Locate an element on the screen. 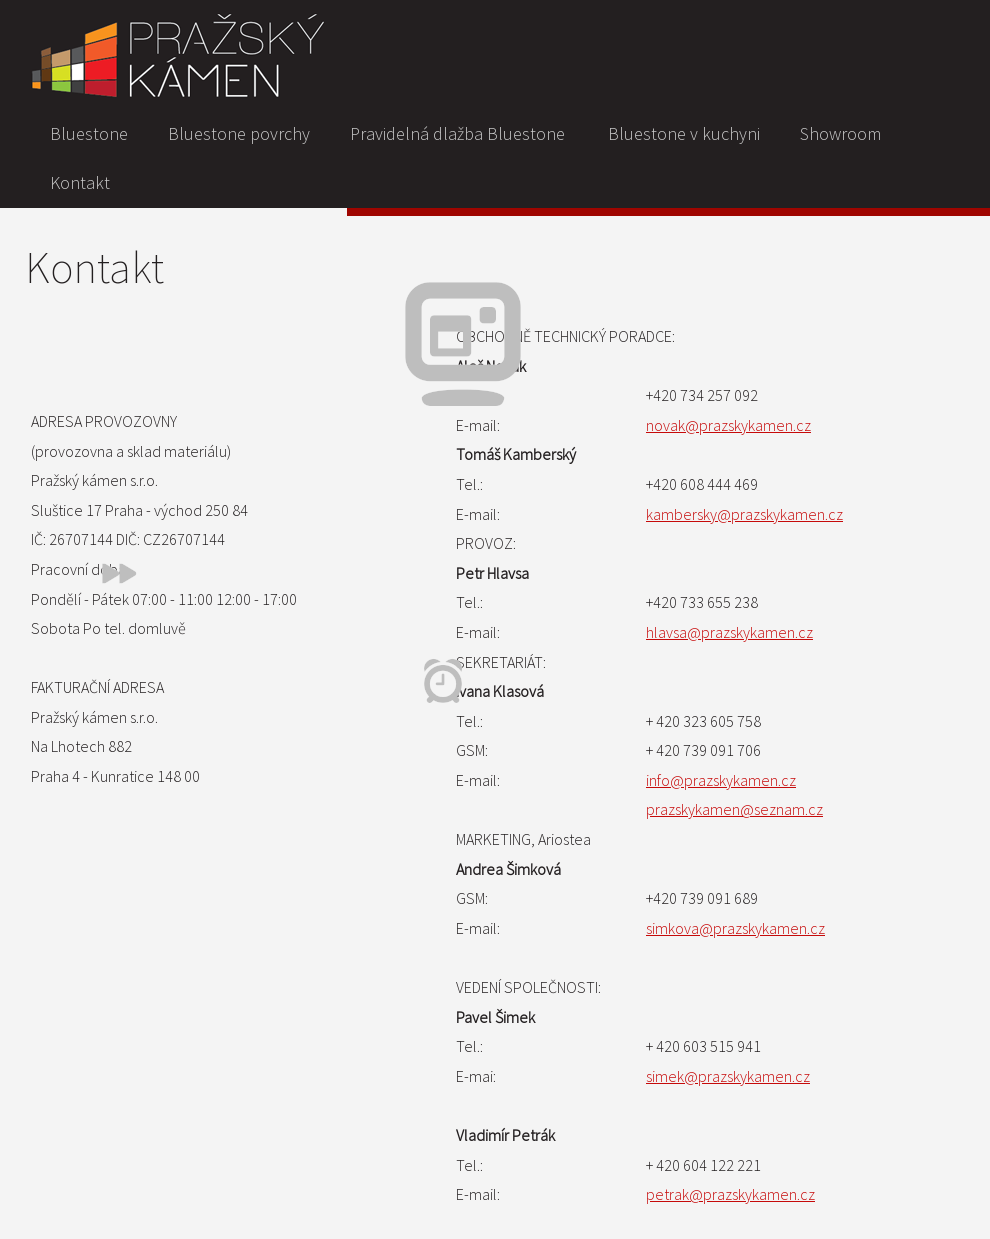  configure remote desktop settings is located at coordinates (463, 340).